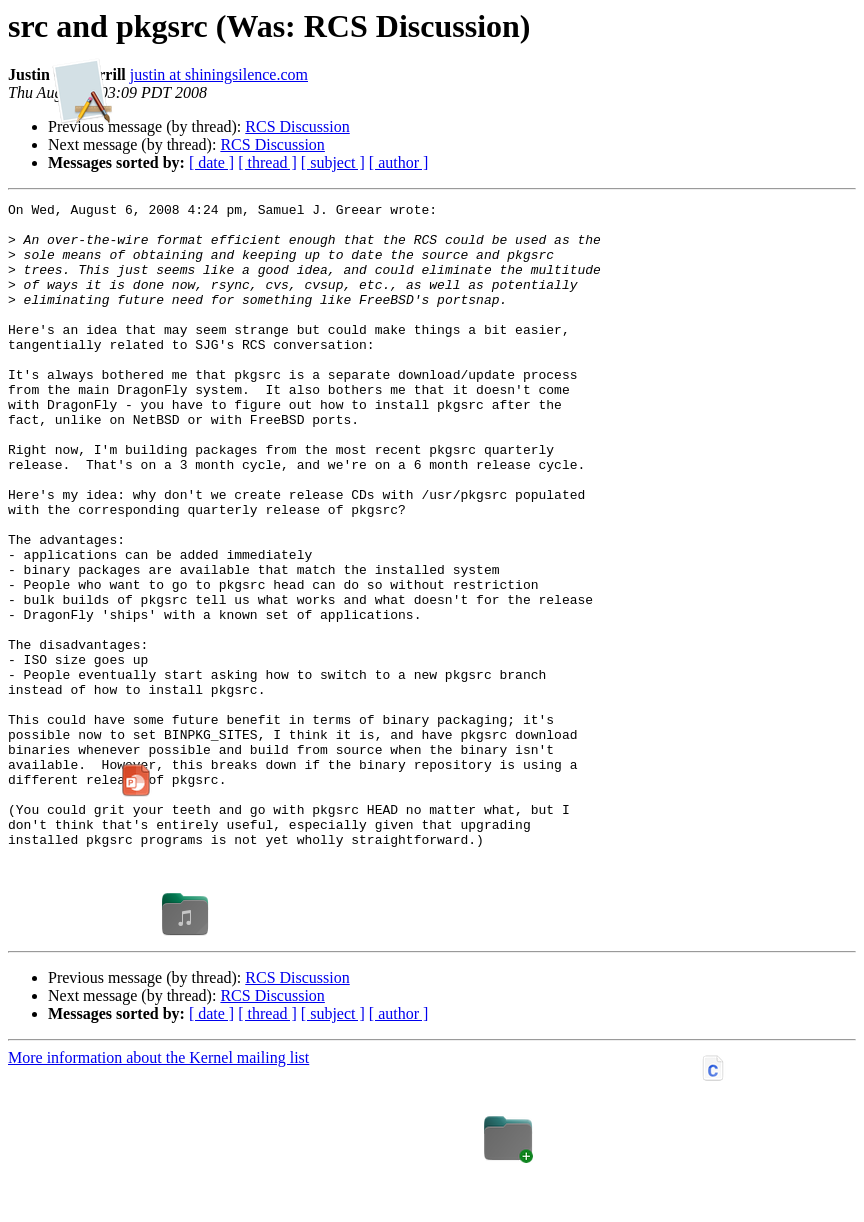 The height and width of the screenshot is (1222, 864). Describe the element at coordinates (185, 914) in the screenshot. I see `open your music folder` at that location.